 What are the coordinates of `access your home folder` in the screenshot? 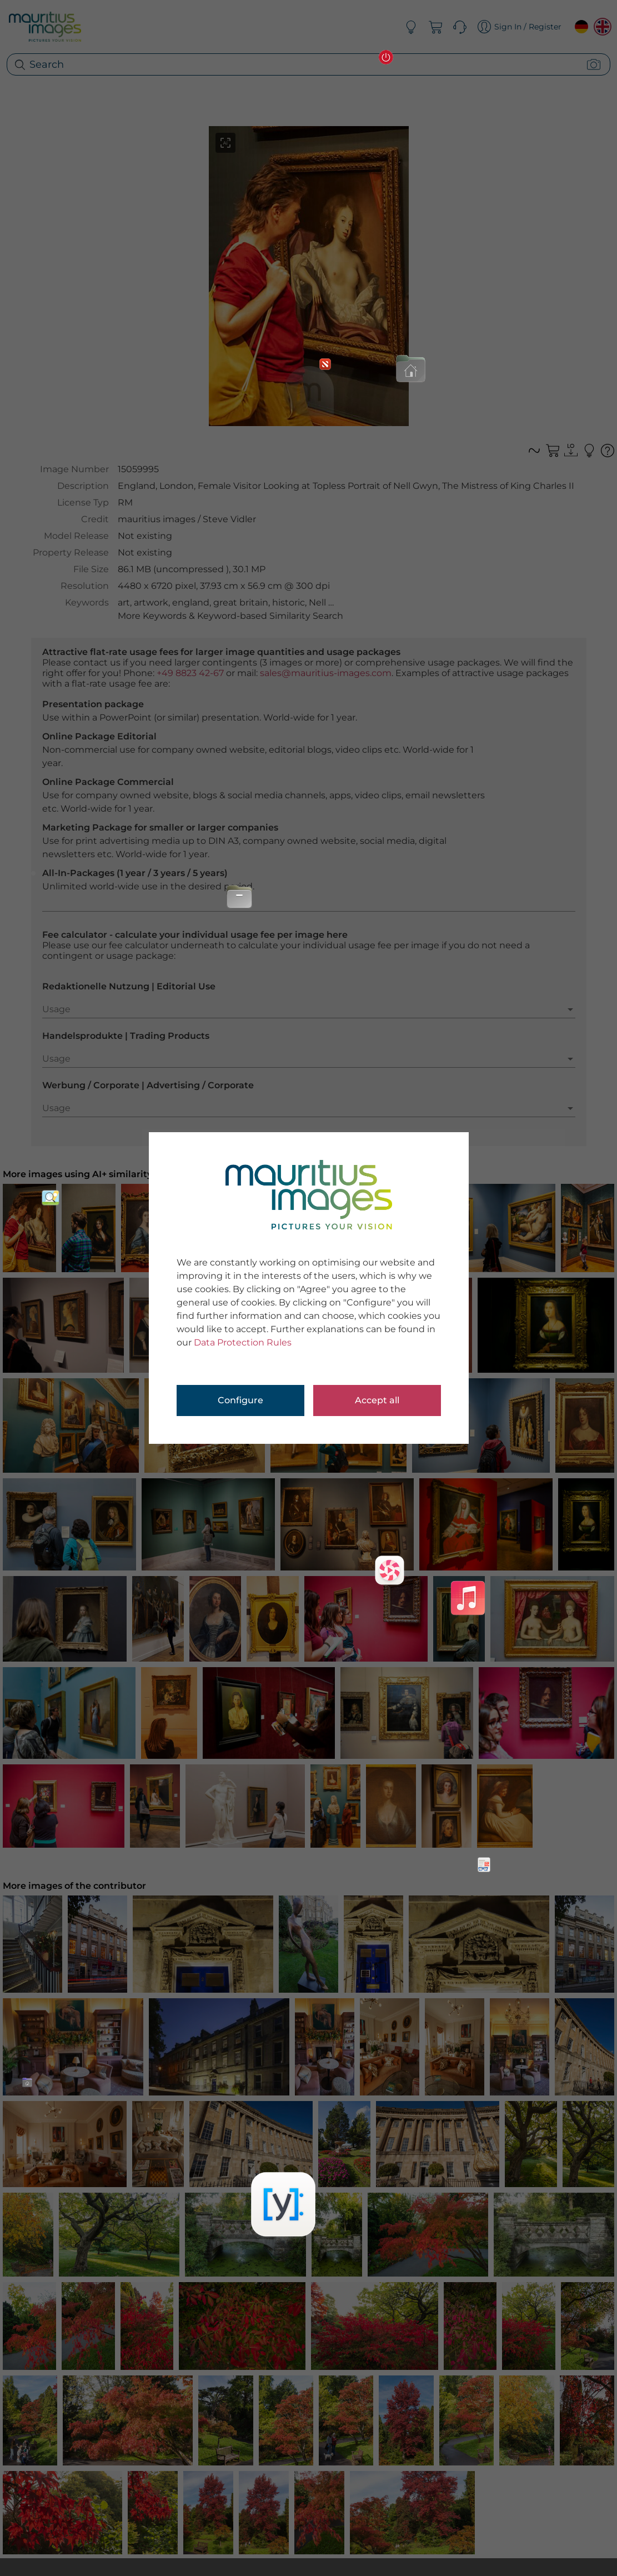 It's located at (410, 368).